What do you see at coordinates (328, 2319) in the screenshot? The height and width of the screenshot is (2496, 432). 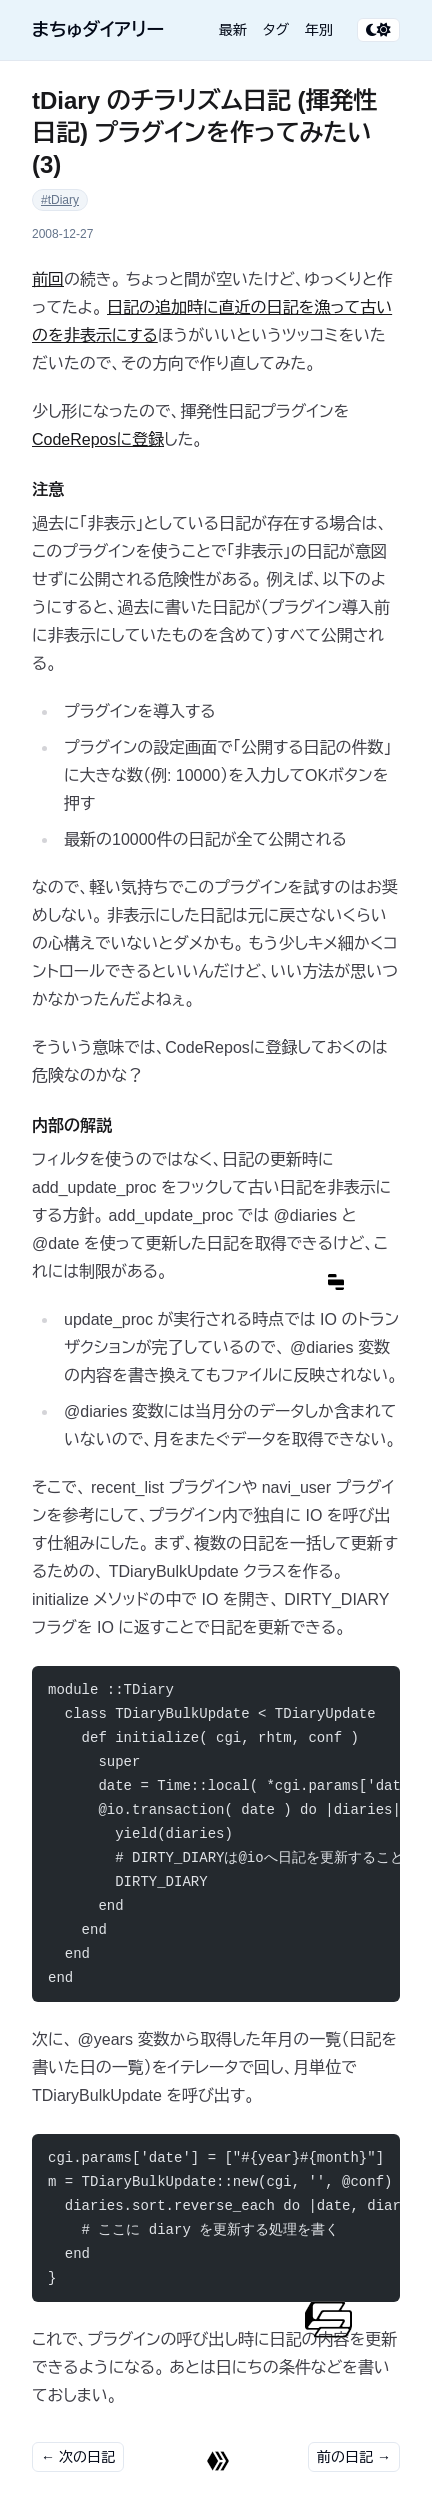 I see `SST framework logo` at bounding box center [328, 2319].